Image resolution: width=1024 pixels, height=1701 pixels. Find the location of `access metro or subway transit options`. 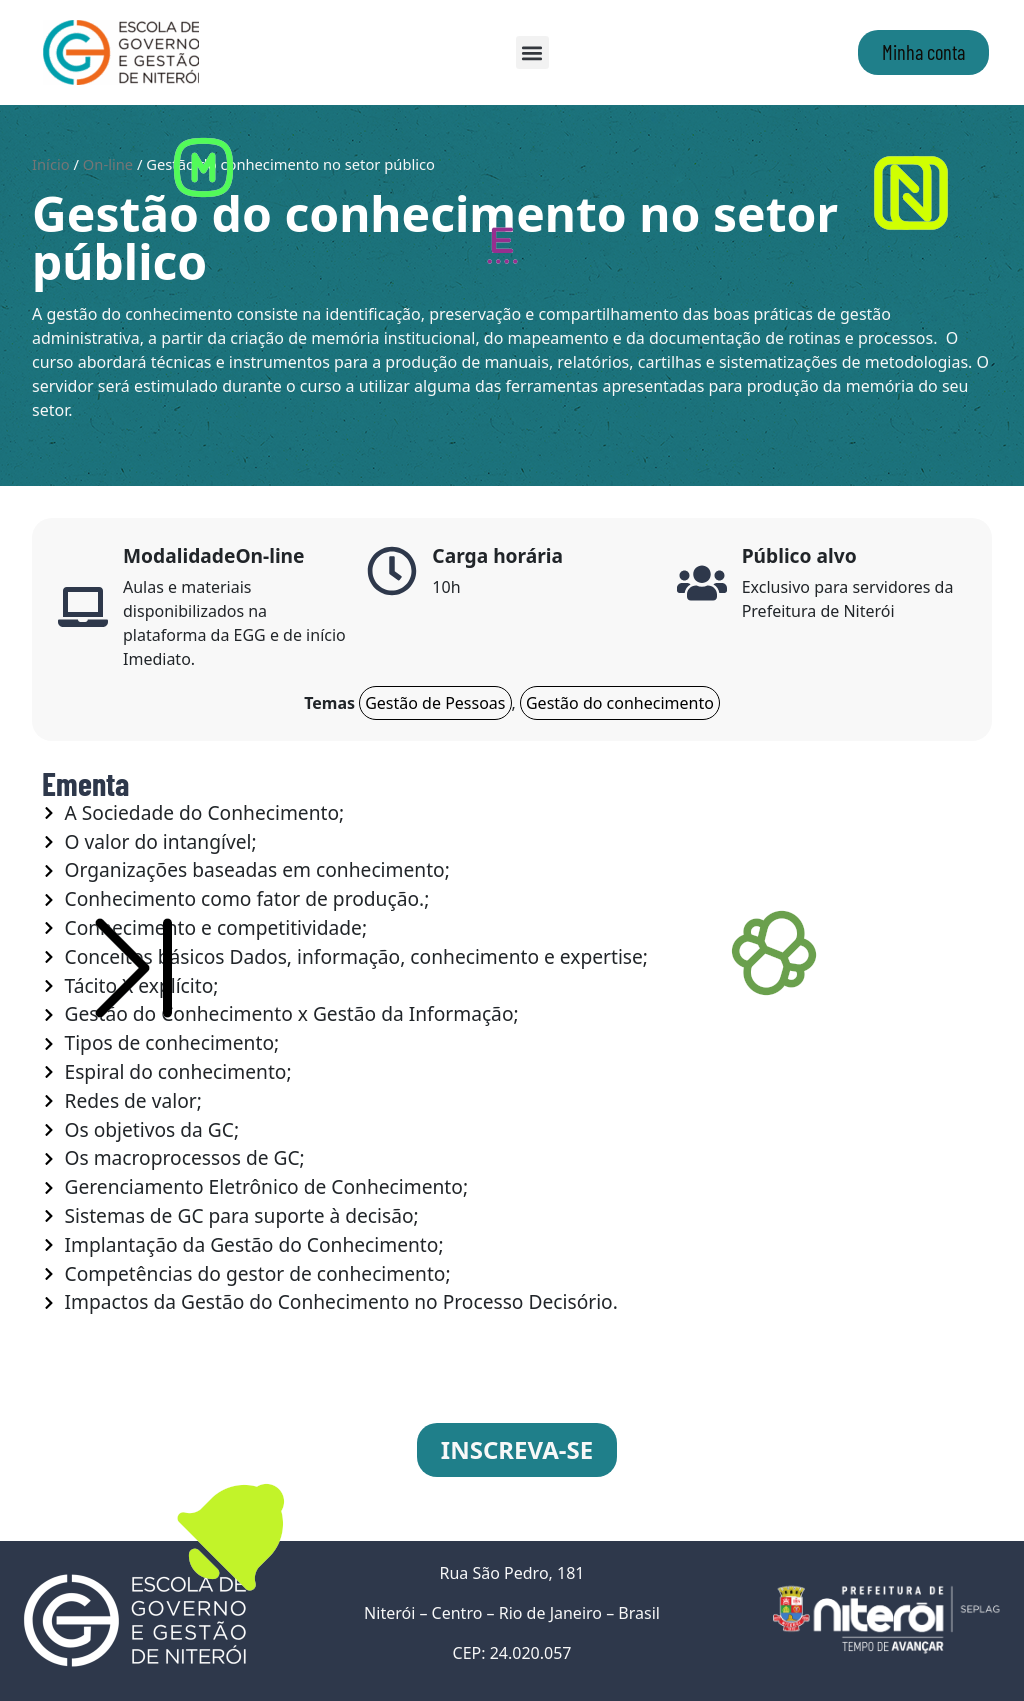

access metro or subway transit options is located at coordinates (203, 167).